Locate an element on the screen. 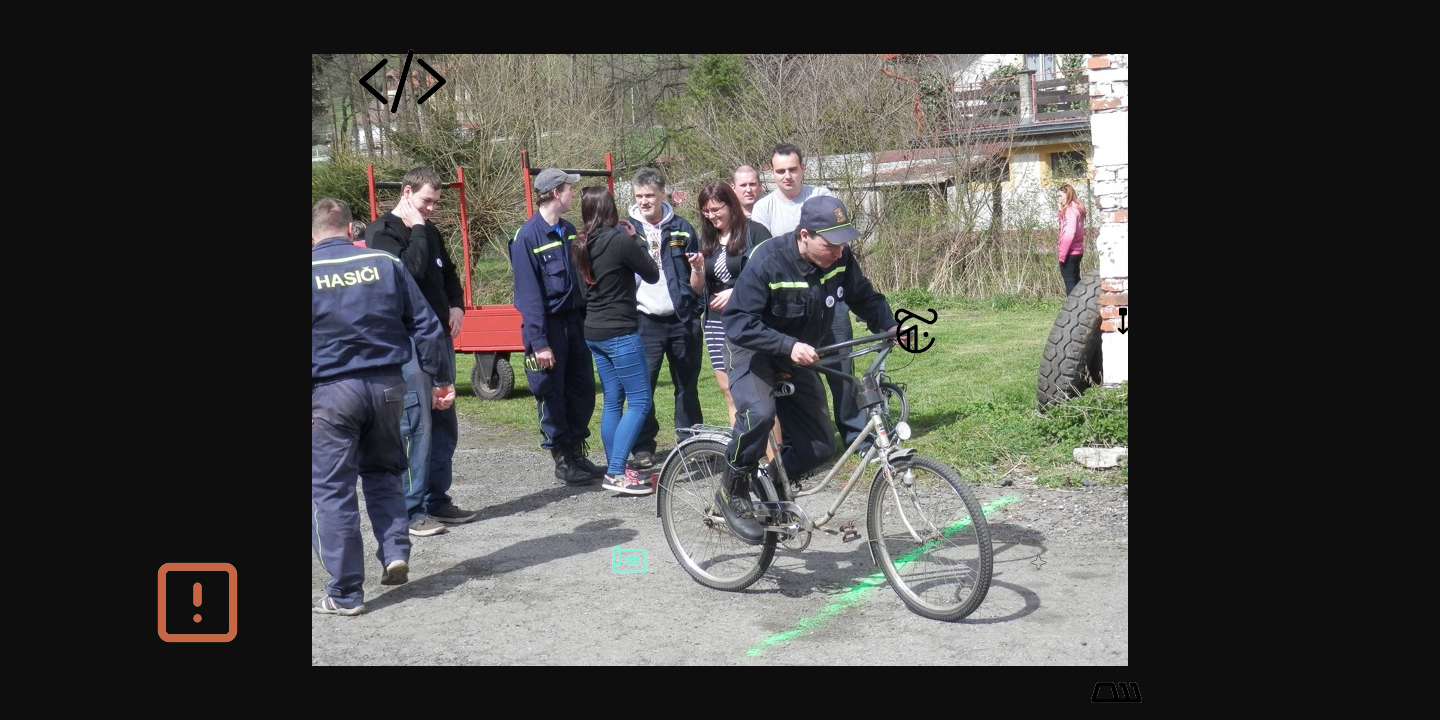 Image resolution: width=1440 pixels, height=720 pixels. indicates a featured or highlighted item is located at coordinates (1038, 562).